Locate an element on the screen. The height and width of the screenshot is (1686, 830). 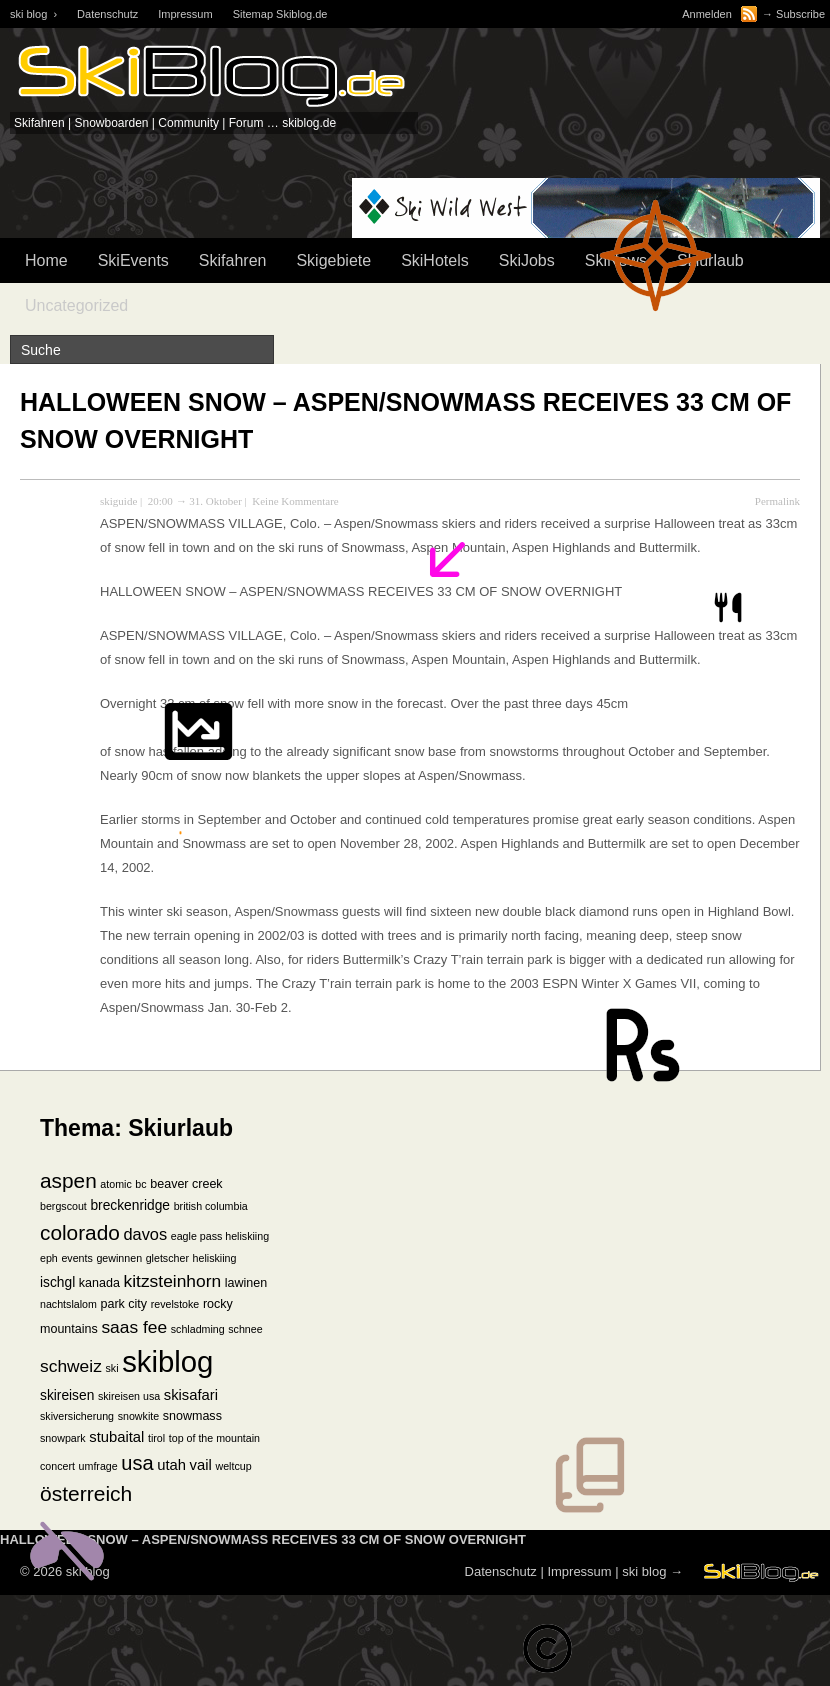
indicates copyrighted content is located at coordinates (547, 1648).